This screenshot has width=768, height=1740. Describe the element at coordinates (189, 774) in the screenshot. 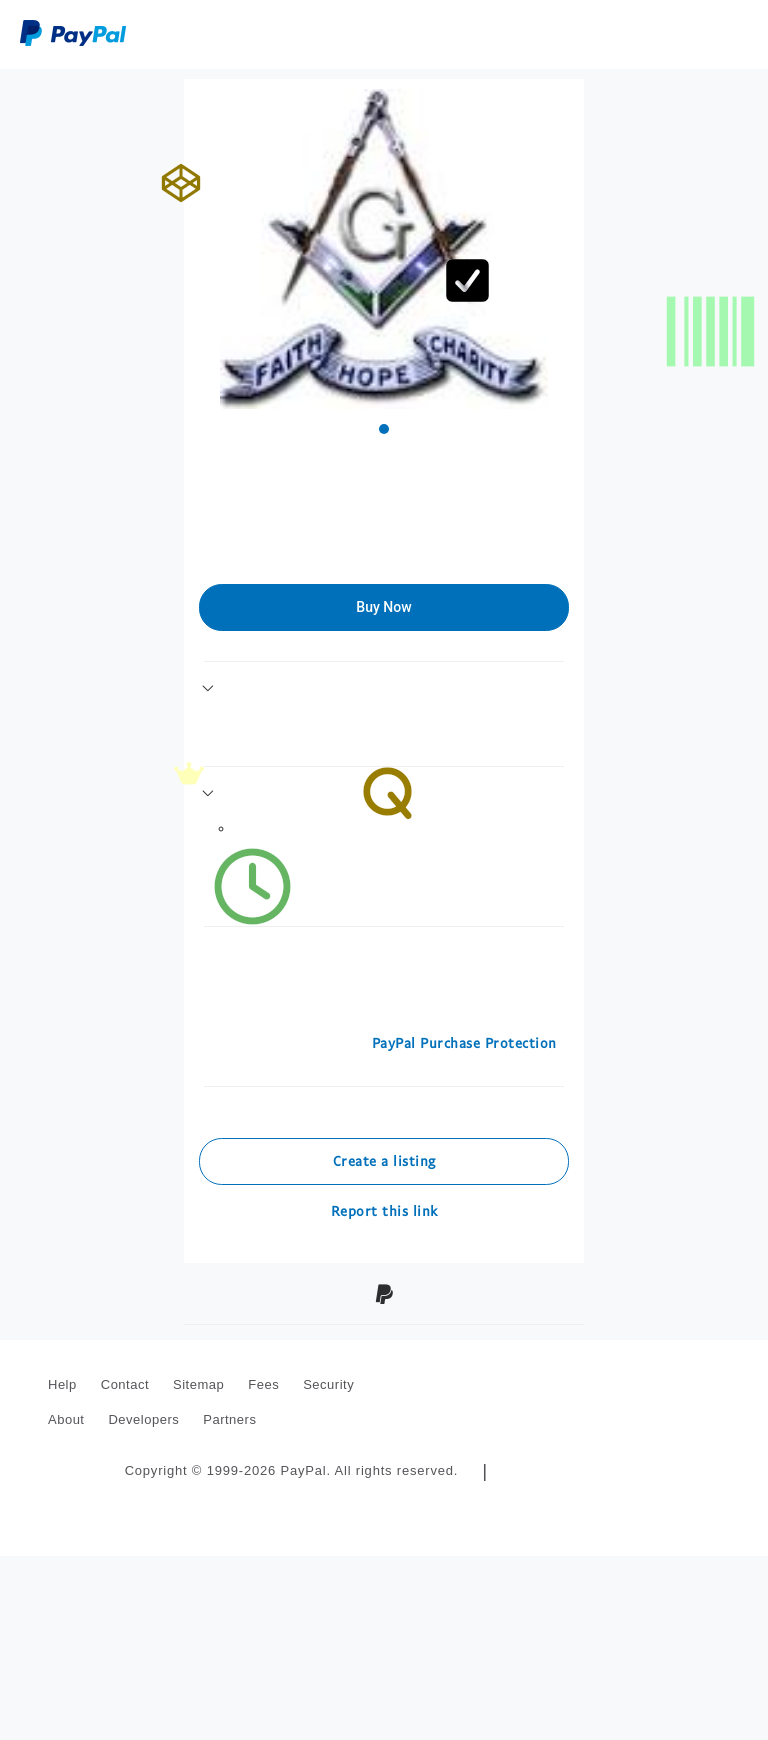

I see `web awesome brand icon` at that location.